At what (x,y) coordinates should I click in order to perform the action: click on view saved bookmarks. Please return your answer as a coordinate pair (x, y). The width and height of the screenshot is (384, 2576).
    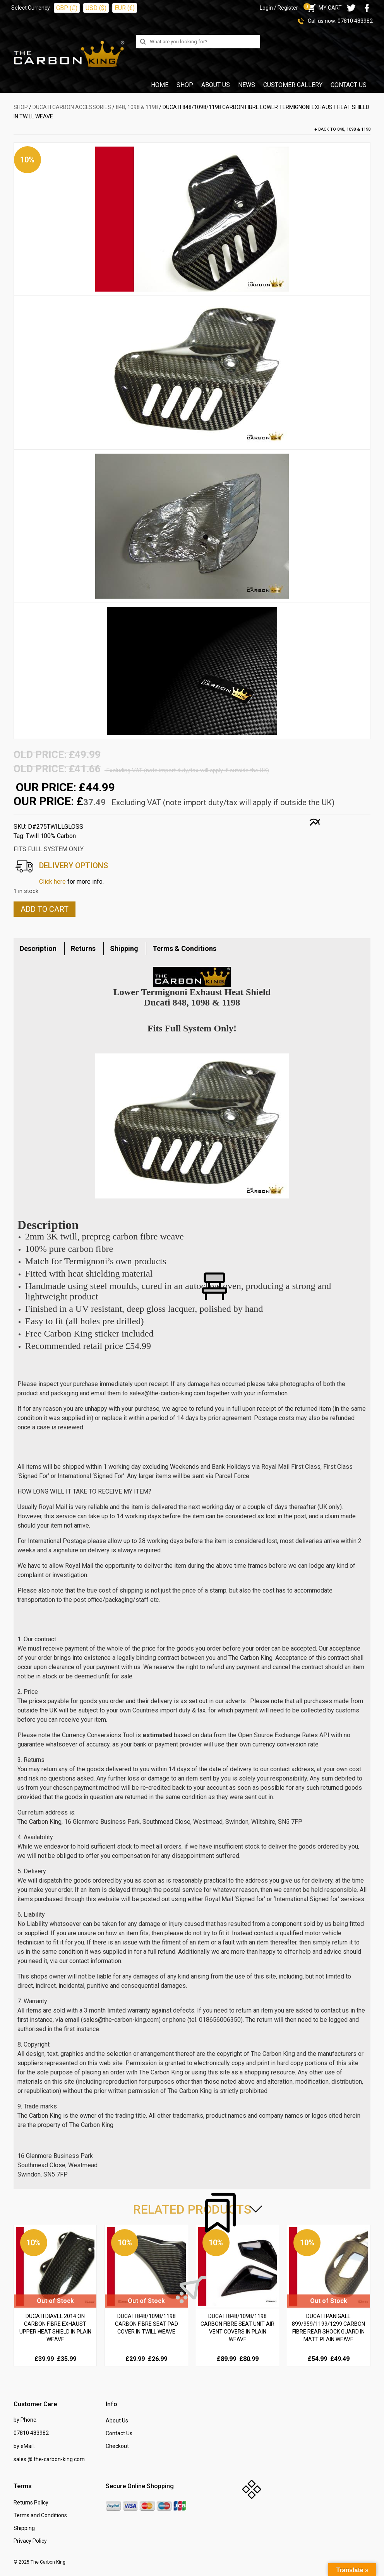
    Looking at the image, I should click on (220, 2212).